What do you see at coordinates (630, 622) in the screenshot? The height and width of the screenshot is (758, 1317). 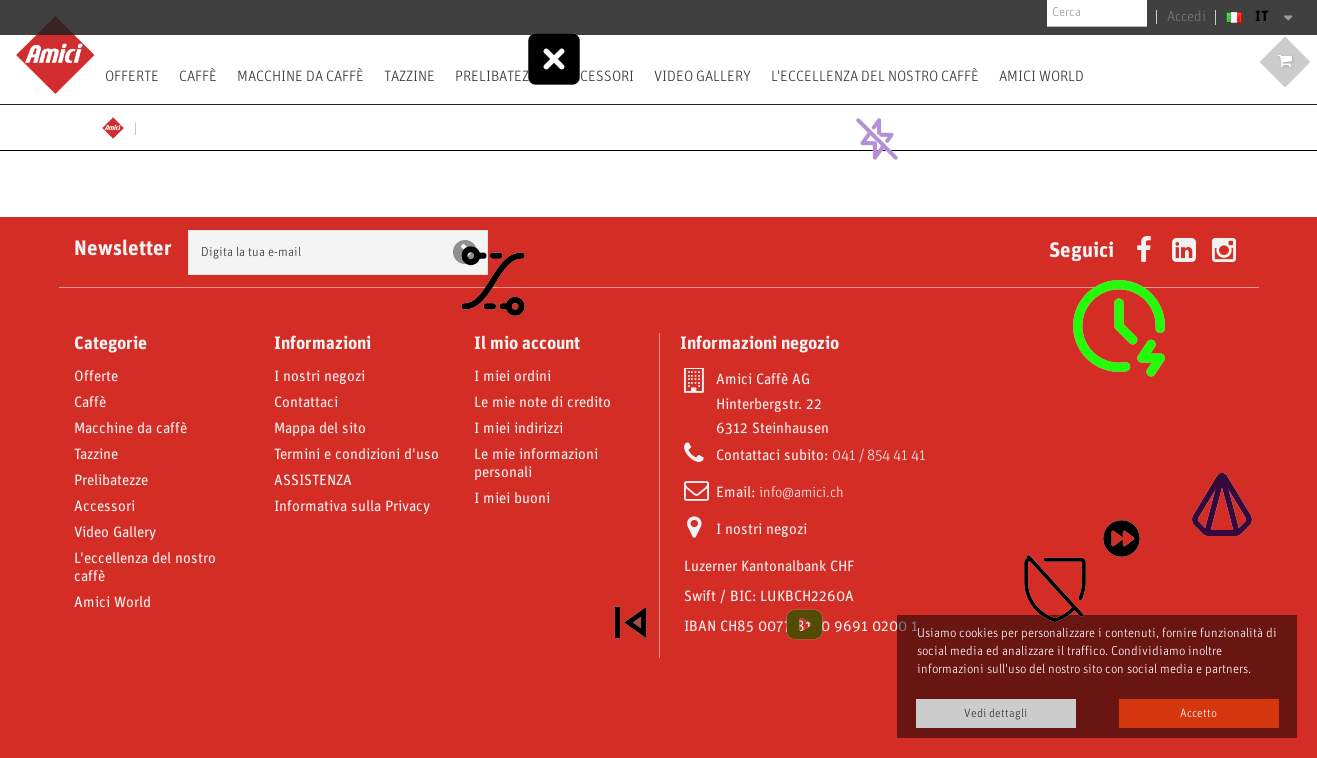 I see `skip to the previous track` at bounding box center [630, 622].